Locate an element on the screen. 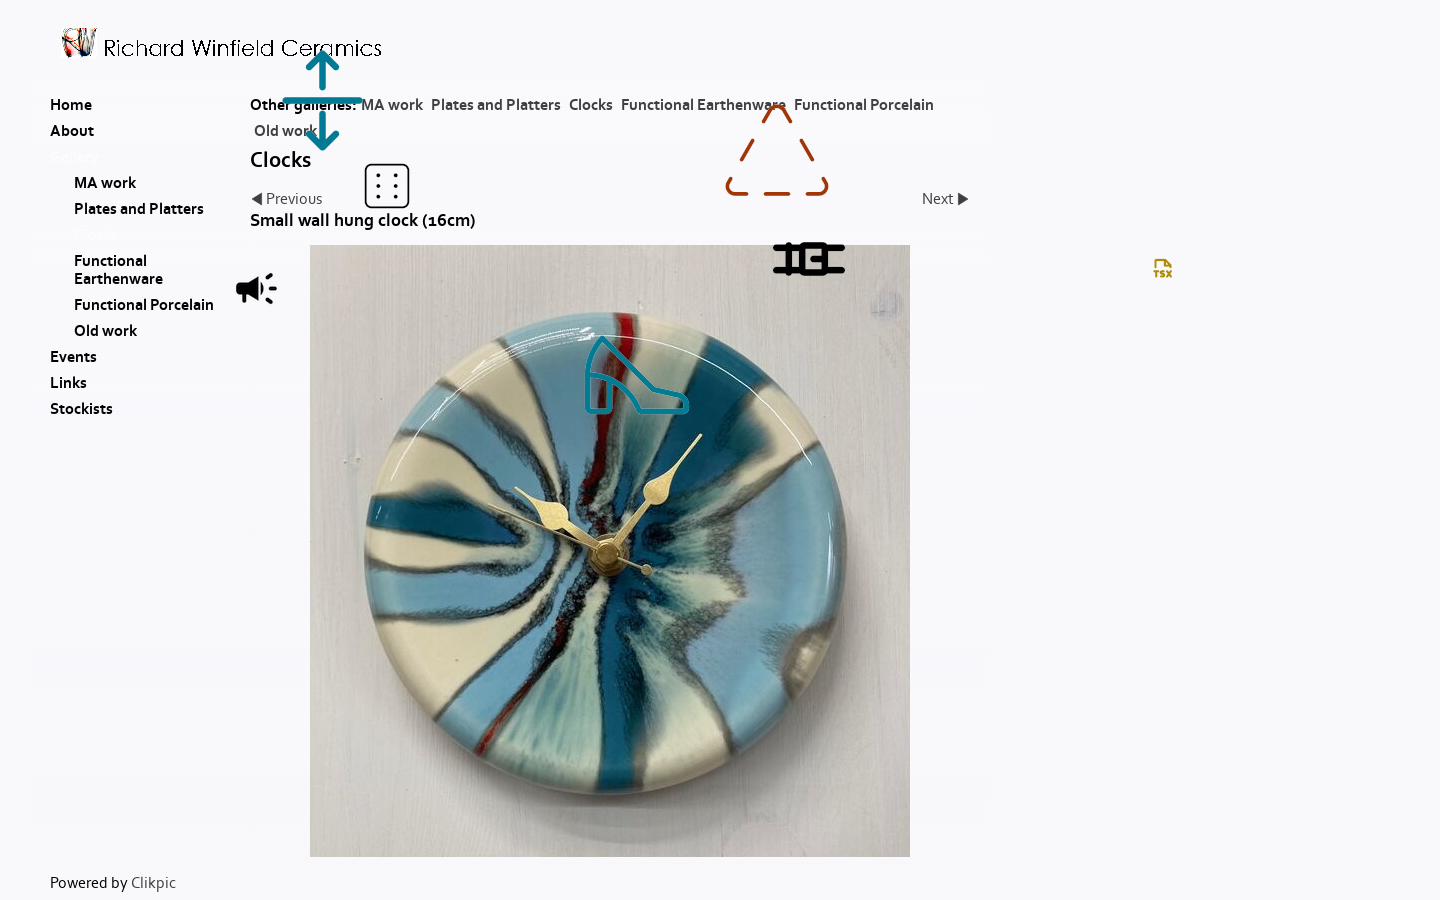 The image size is (1440, 900). view announcements or notifications is located at coordinates (256, 288).